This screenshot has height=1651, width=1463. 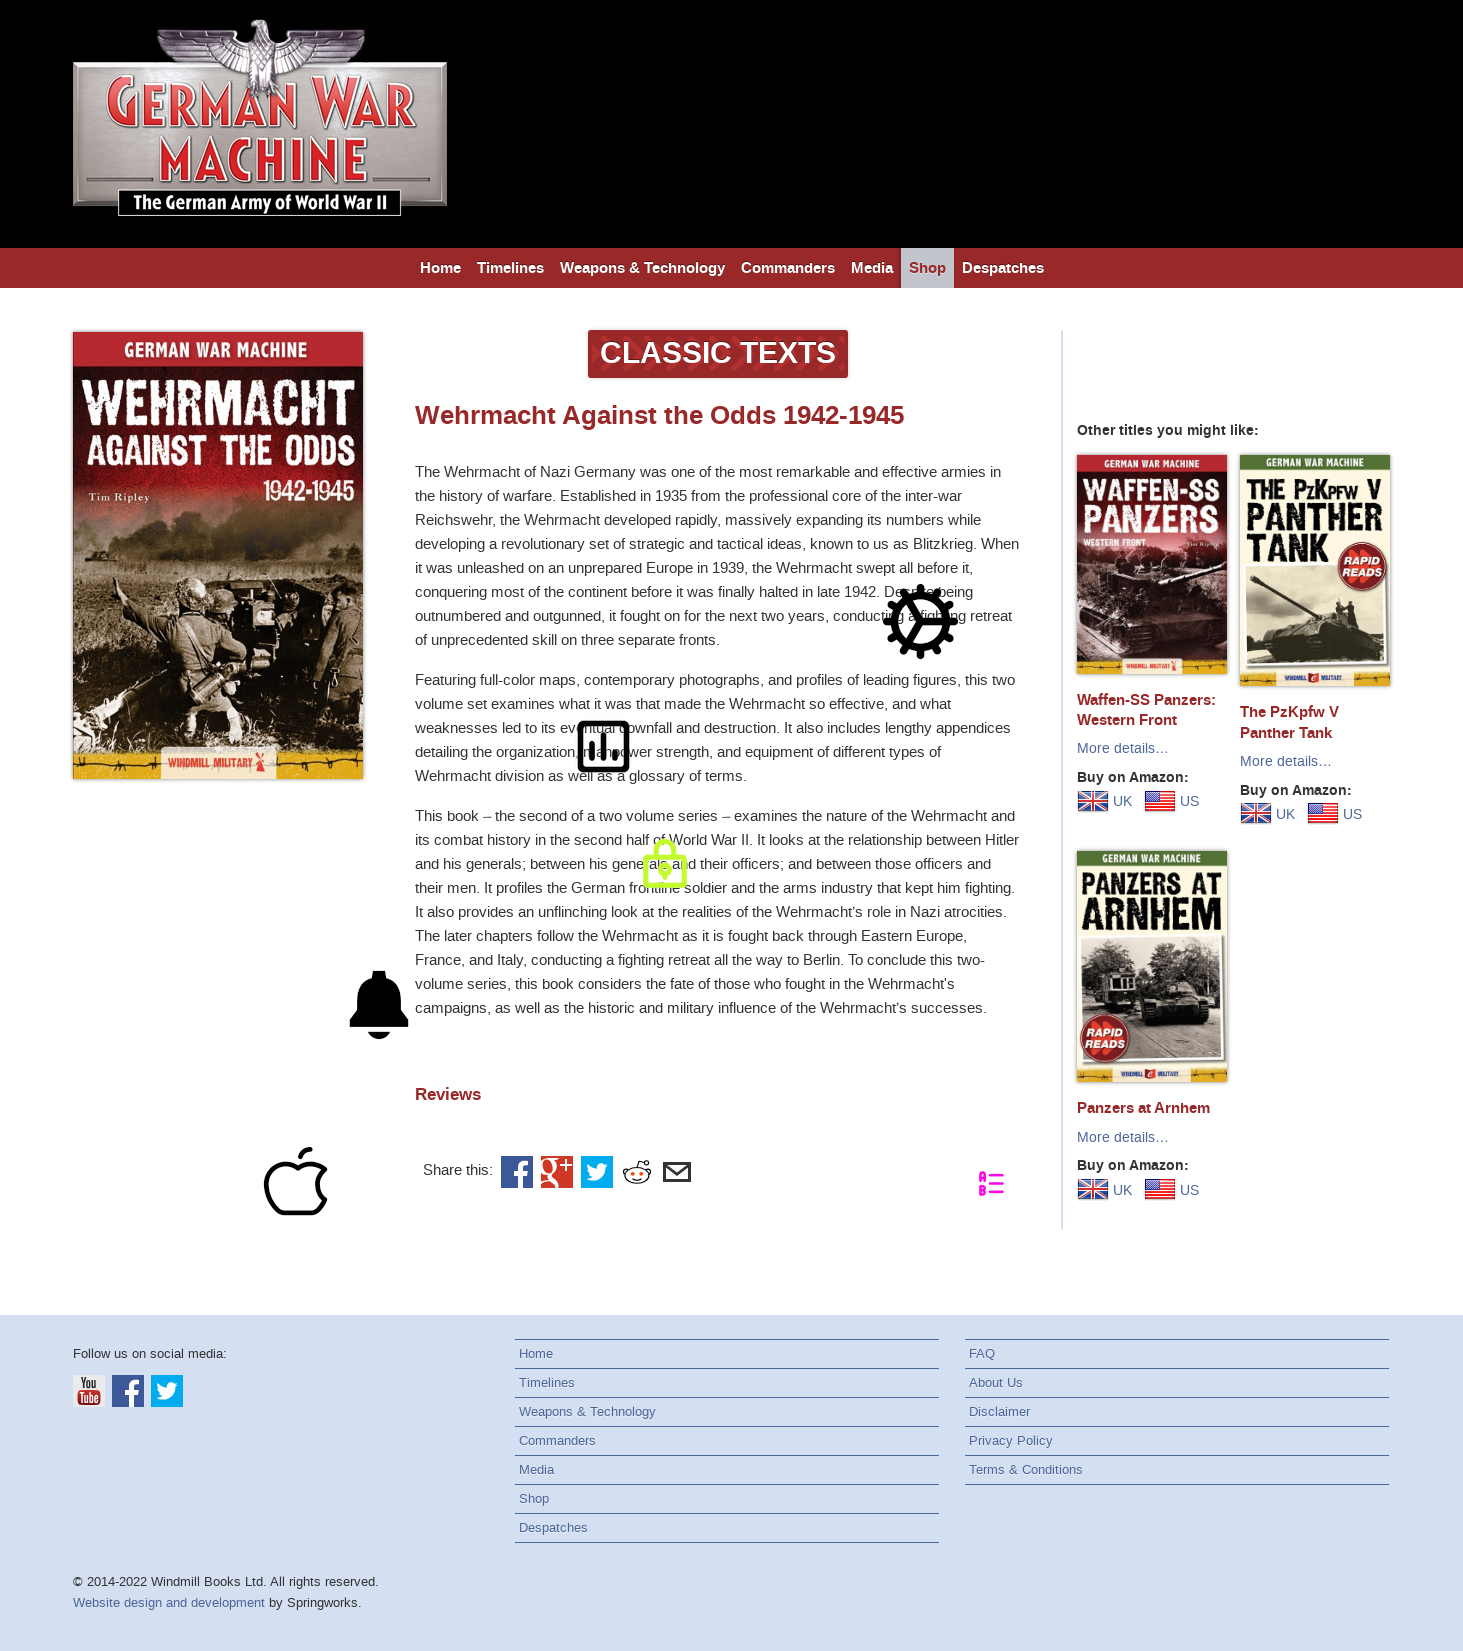 What do you see at coordinates (603, 746) in the screenshot?
I see `insert a chart or graph into a document` at bounding box center [603, 746].